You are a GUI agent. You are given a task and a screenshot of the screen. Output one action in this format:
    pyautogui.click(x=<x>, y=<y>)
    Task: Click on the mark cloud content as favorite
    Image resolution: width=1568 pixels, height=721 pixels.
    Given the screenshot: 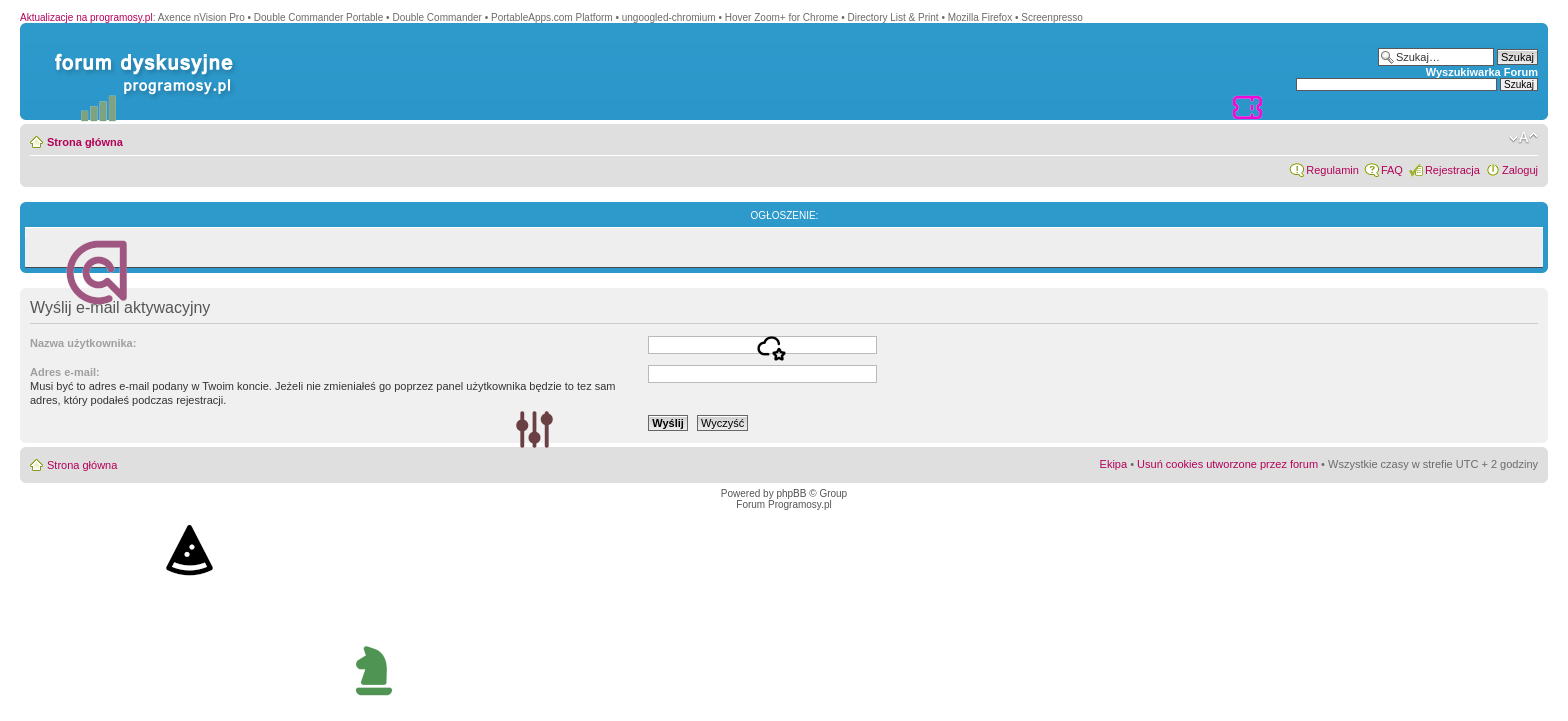 What is the action you would take?
    pyautogui.click(x=771, y=346)
    